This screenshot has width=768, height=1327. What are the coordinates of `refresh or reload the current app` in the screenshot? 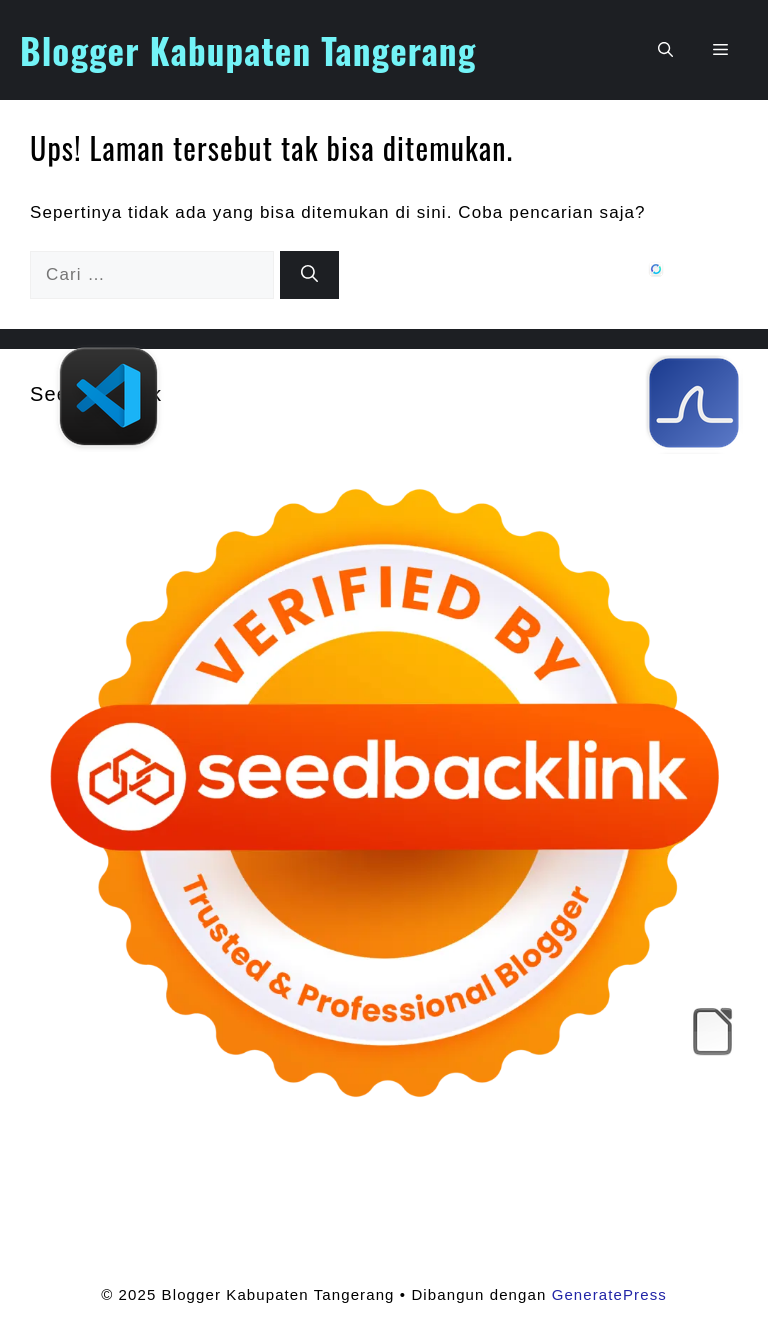 It's located at (656, 269).